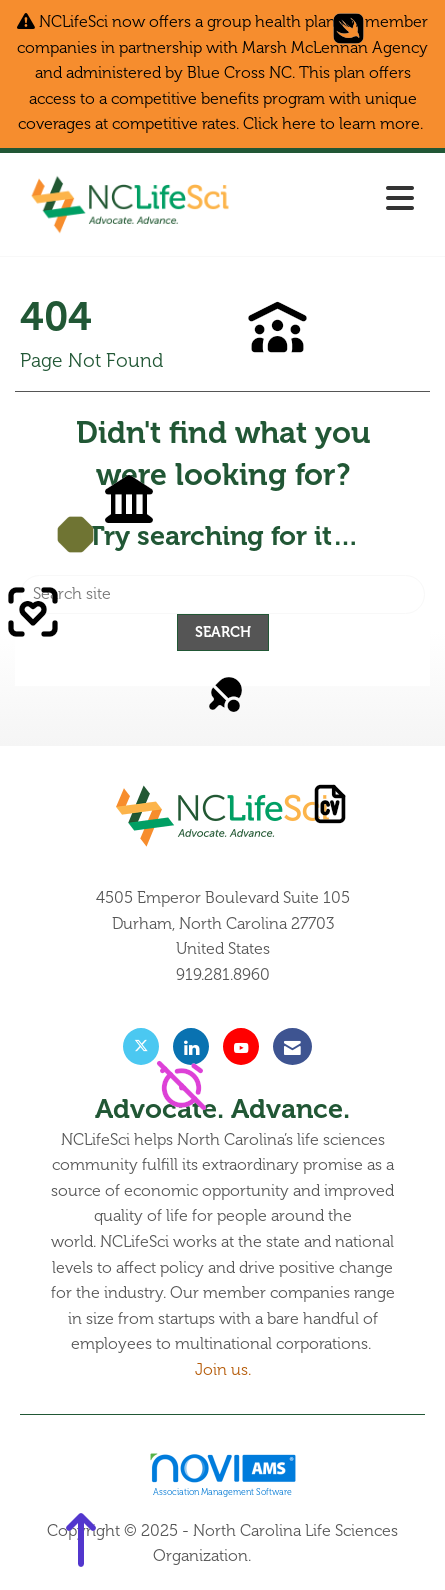  What do you see at coordinates (348, 28) in the screenshot?
I see `swift programming language logo` at bounding box center [348, 28].